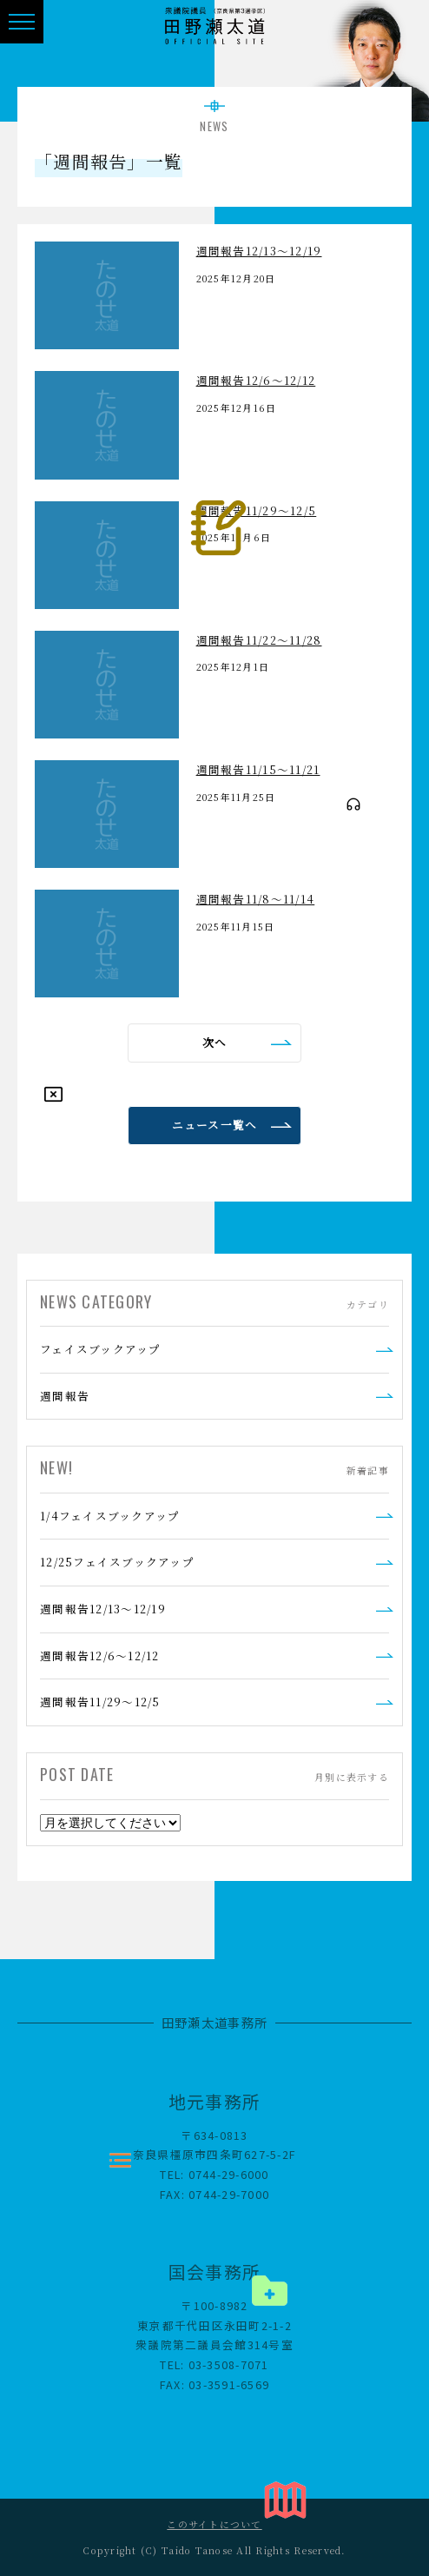 The height and width of the screenshot is (2576, 429). Describe the element at coordinates (218, 527) in the screenshot. I see `edit notes or journal entries` at that location.